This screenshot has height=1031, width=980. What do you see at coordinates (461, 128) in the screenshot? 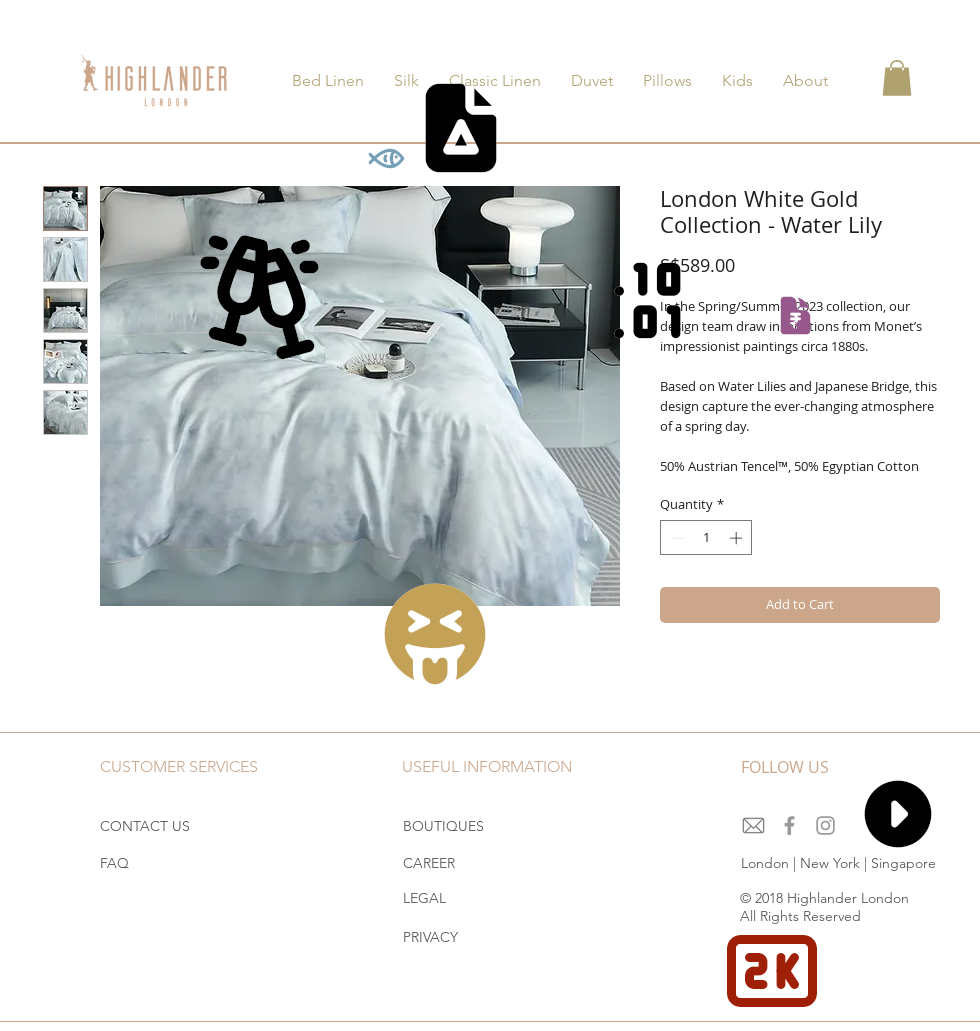
I see `view file changes or differences` at bounding box center [461, 128].